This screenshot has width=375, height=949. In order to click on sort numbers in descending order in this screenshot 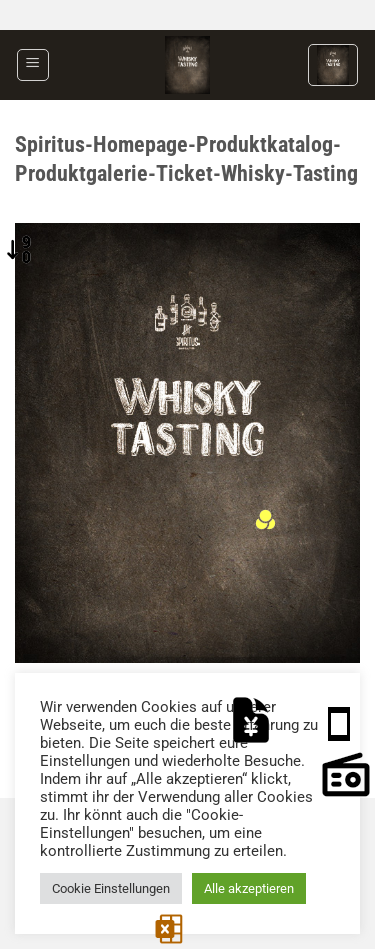, I will do `click(19, 249)`.